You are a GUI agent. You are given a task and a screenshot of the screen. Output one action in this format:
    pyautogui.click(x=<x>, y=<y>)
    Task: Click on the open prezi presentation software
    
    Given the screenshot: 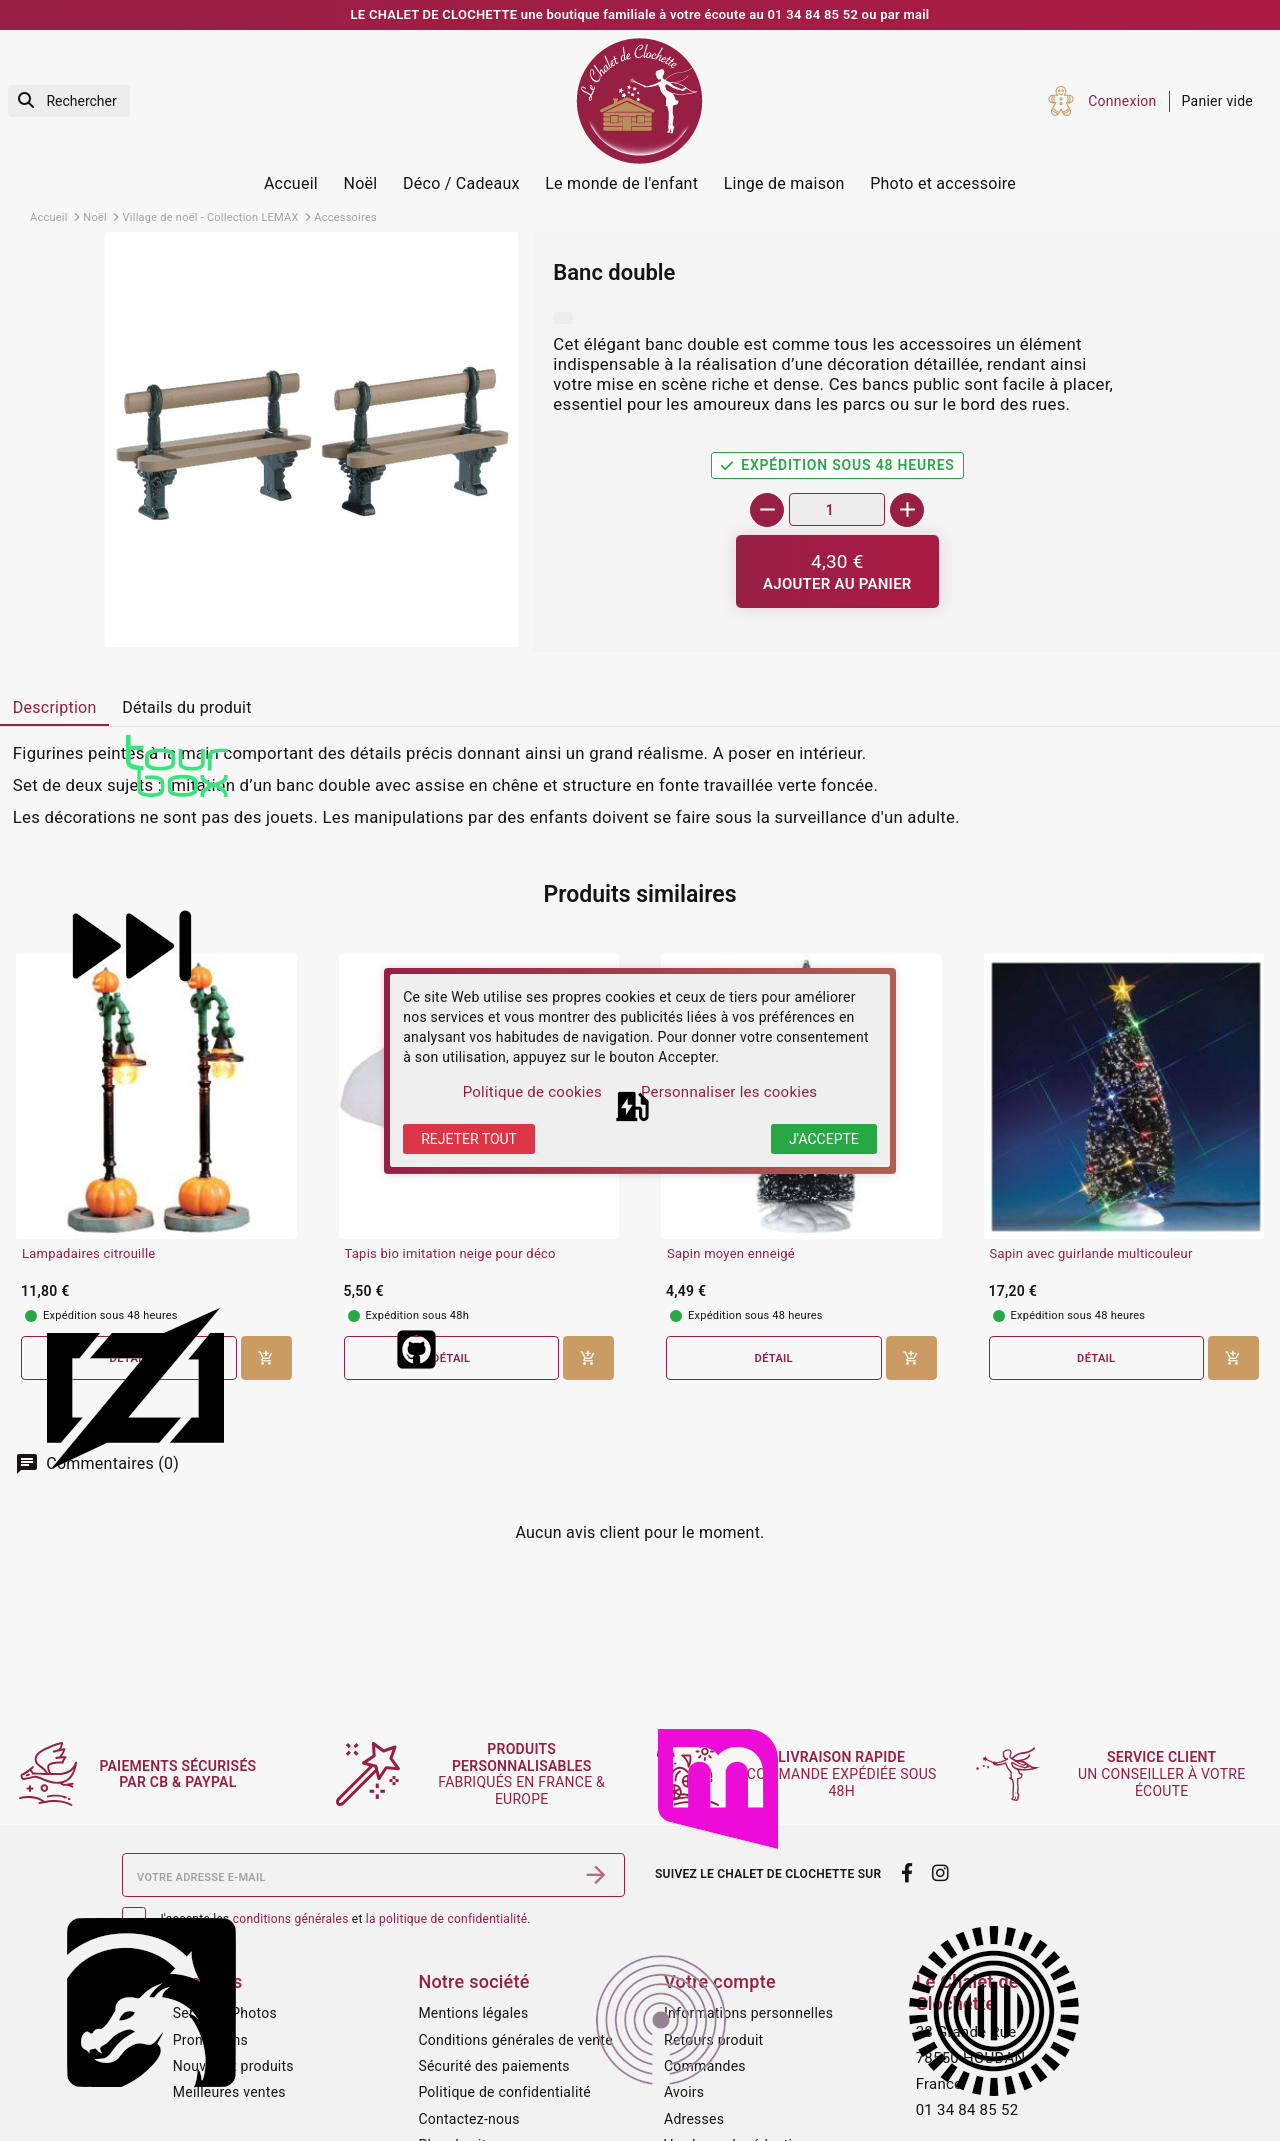 What is the action you would take?
    pyautogui.click(x=994, y=2011)
    